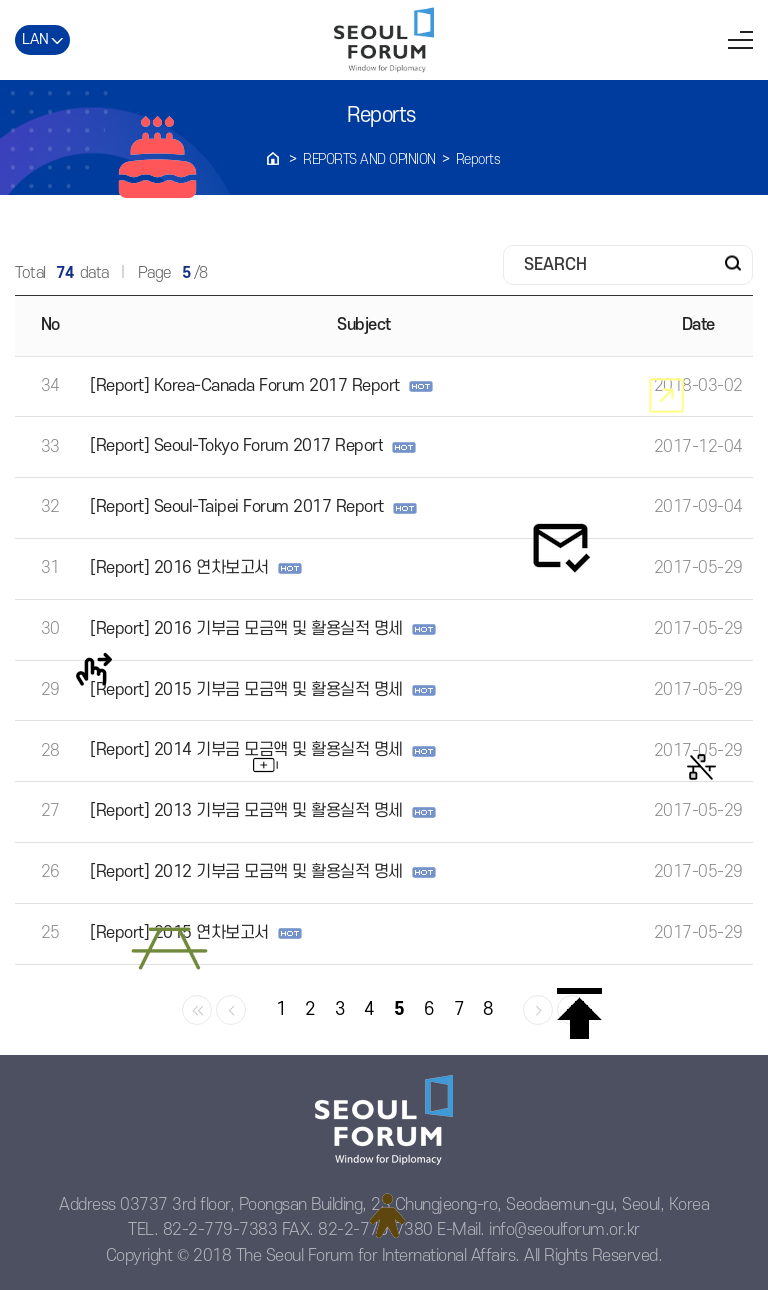 This screenshot has height=1290, width=768. I want to click on publish or upload content, so click(579, 1013).